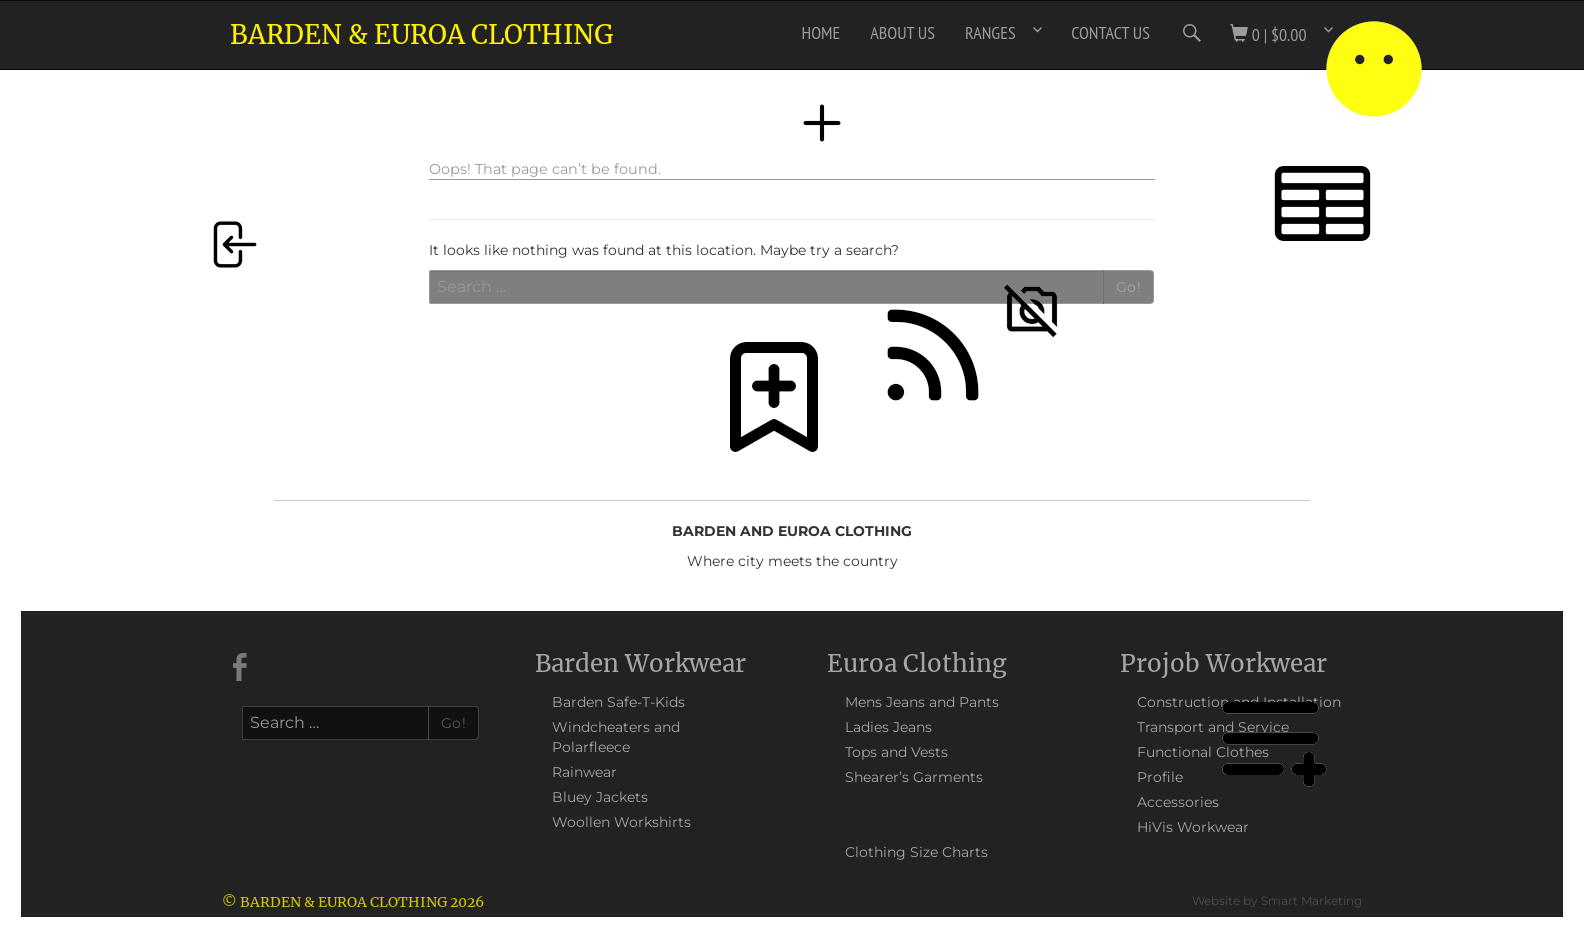  Describe the element at coordinates (822, 123) in the screenshot. I see `add a new item` at that location.